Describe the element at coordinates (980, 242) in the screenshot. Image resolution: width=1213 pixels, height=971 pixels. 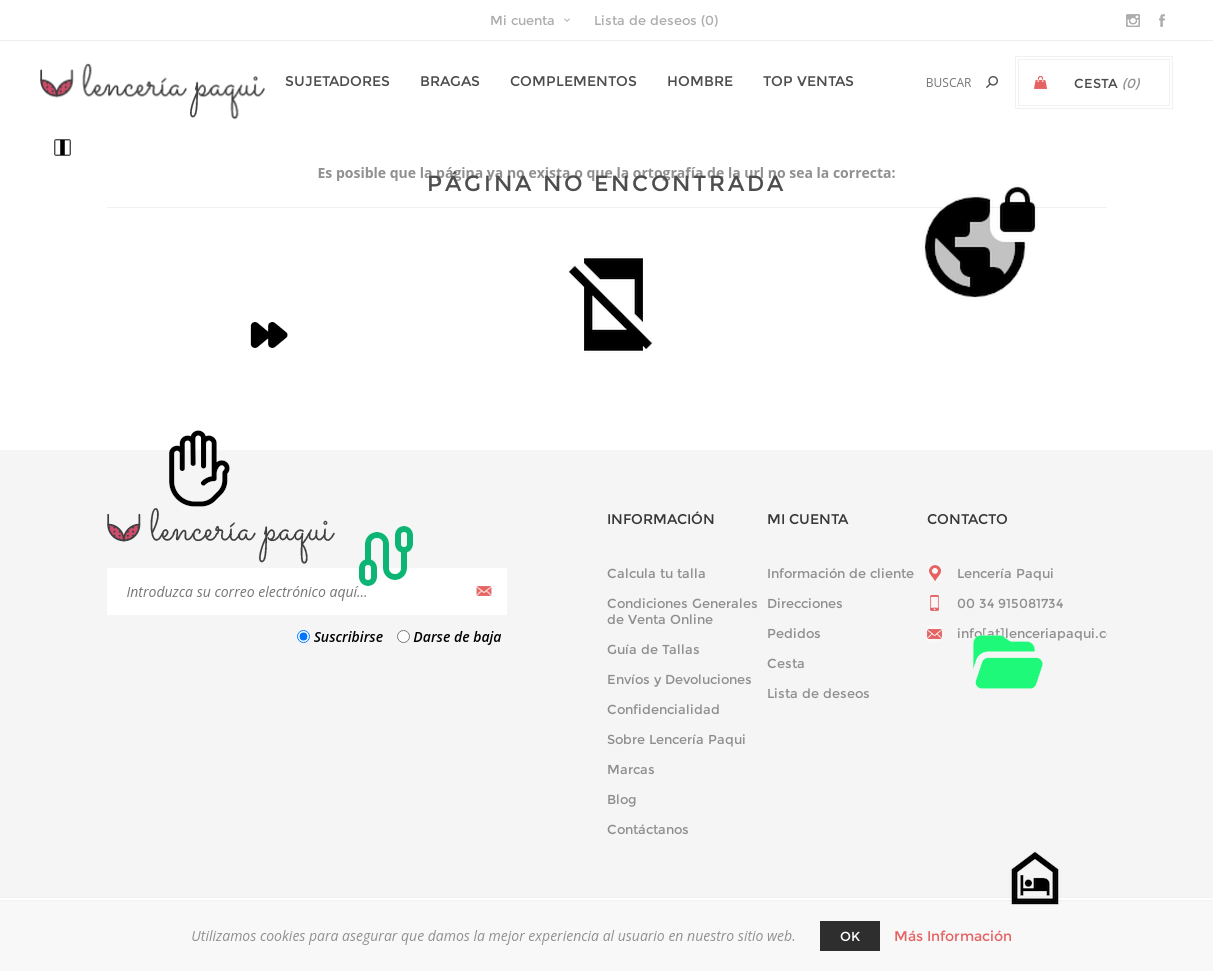
I see `indicates active VPN connection` at that location.